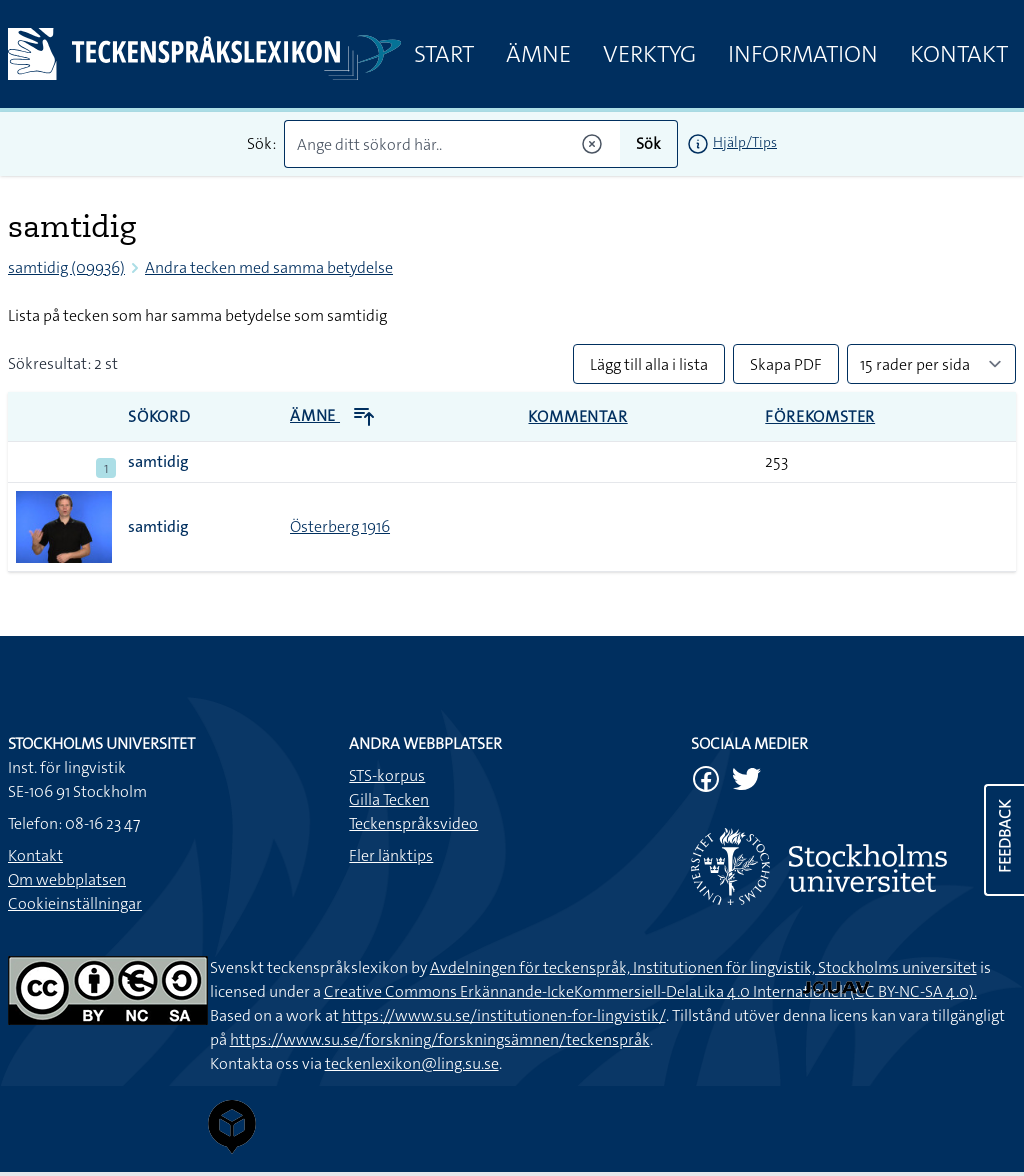 The width and height of the screenshot is (1024, 1176). What do you see at coordinates (379, 54) in the screenshot?
I see `visit The Planetary Society website` at bounding box center [379, 54].